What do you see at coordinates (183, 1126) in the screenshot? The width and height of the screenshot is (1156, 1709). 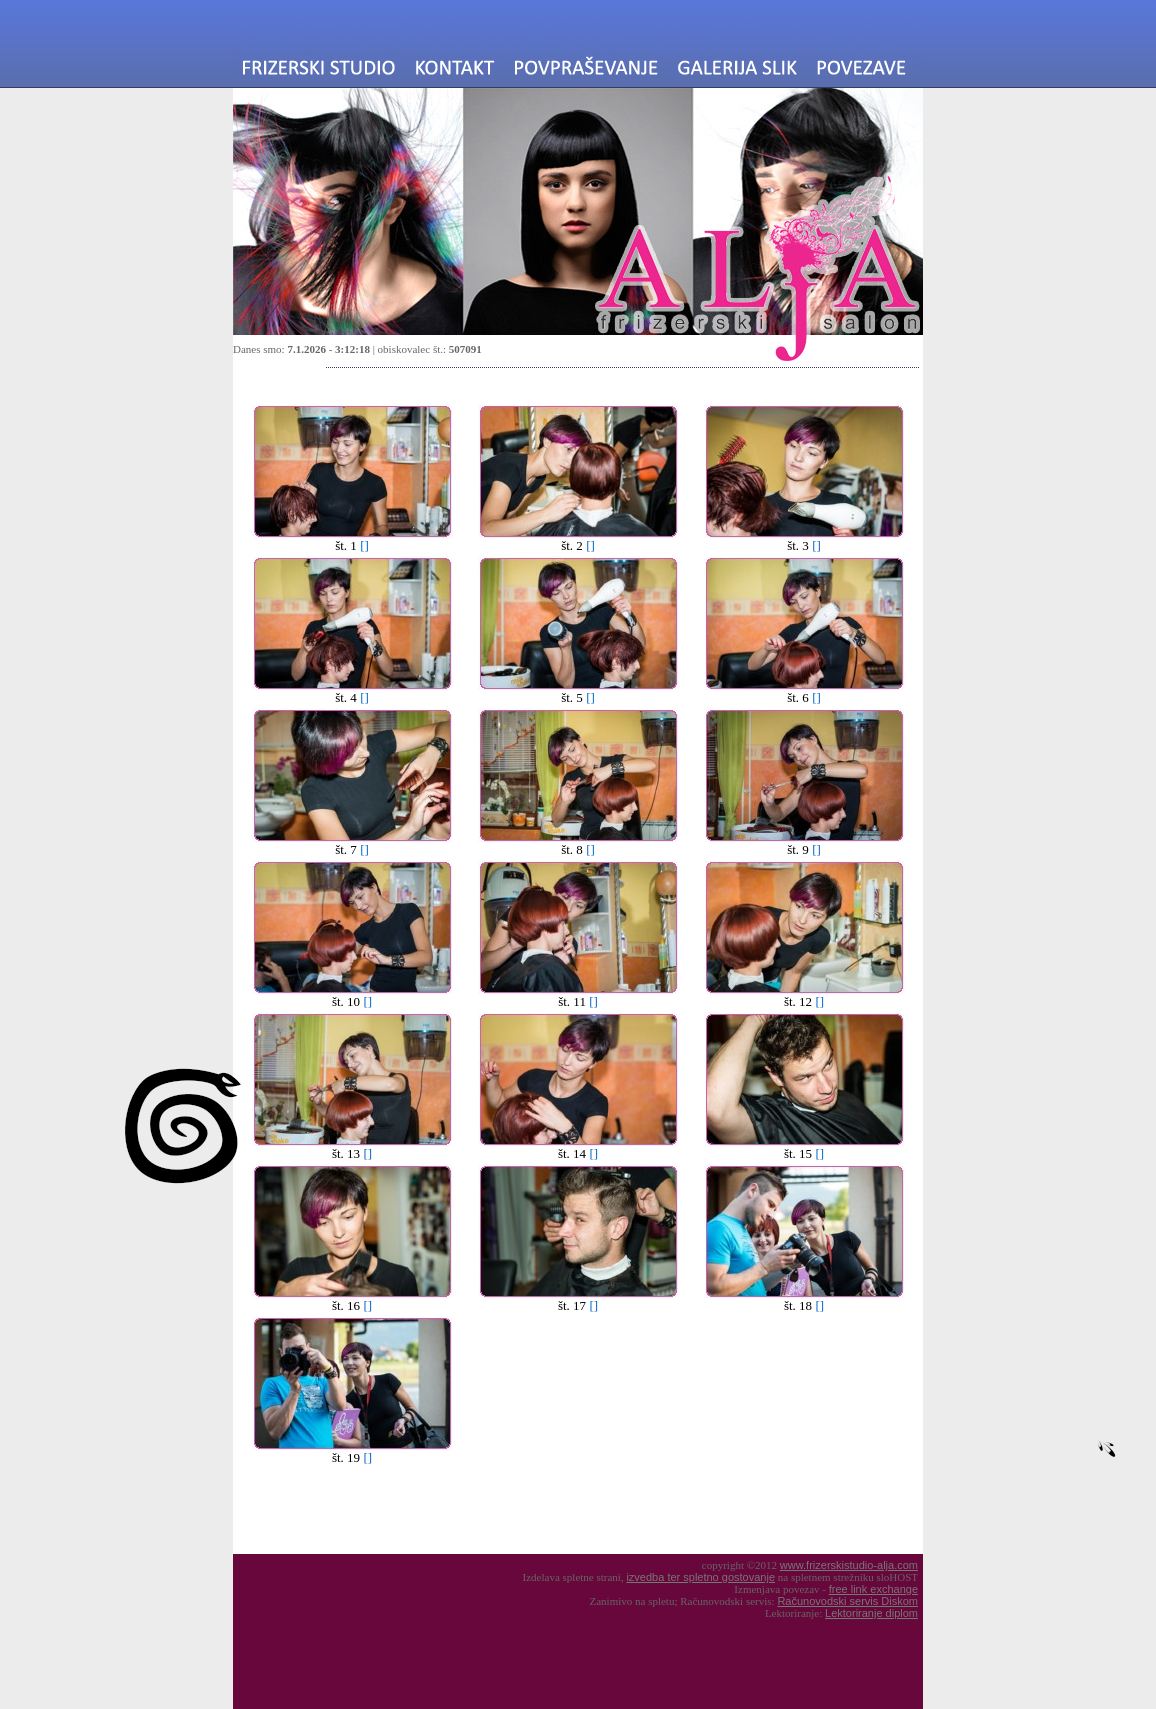 I see `represents a snake or reptile-themed game element` at bounding box center [183, 1126].